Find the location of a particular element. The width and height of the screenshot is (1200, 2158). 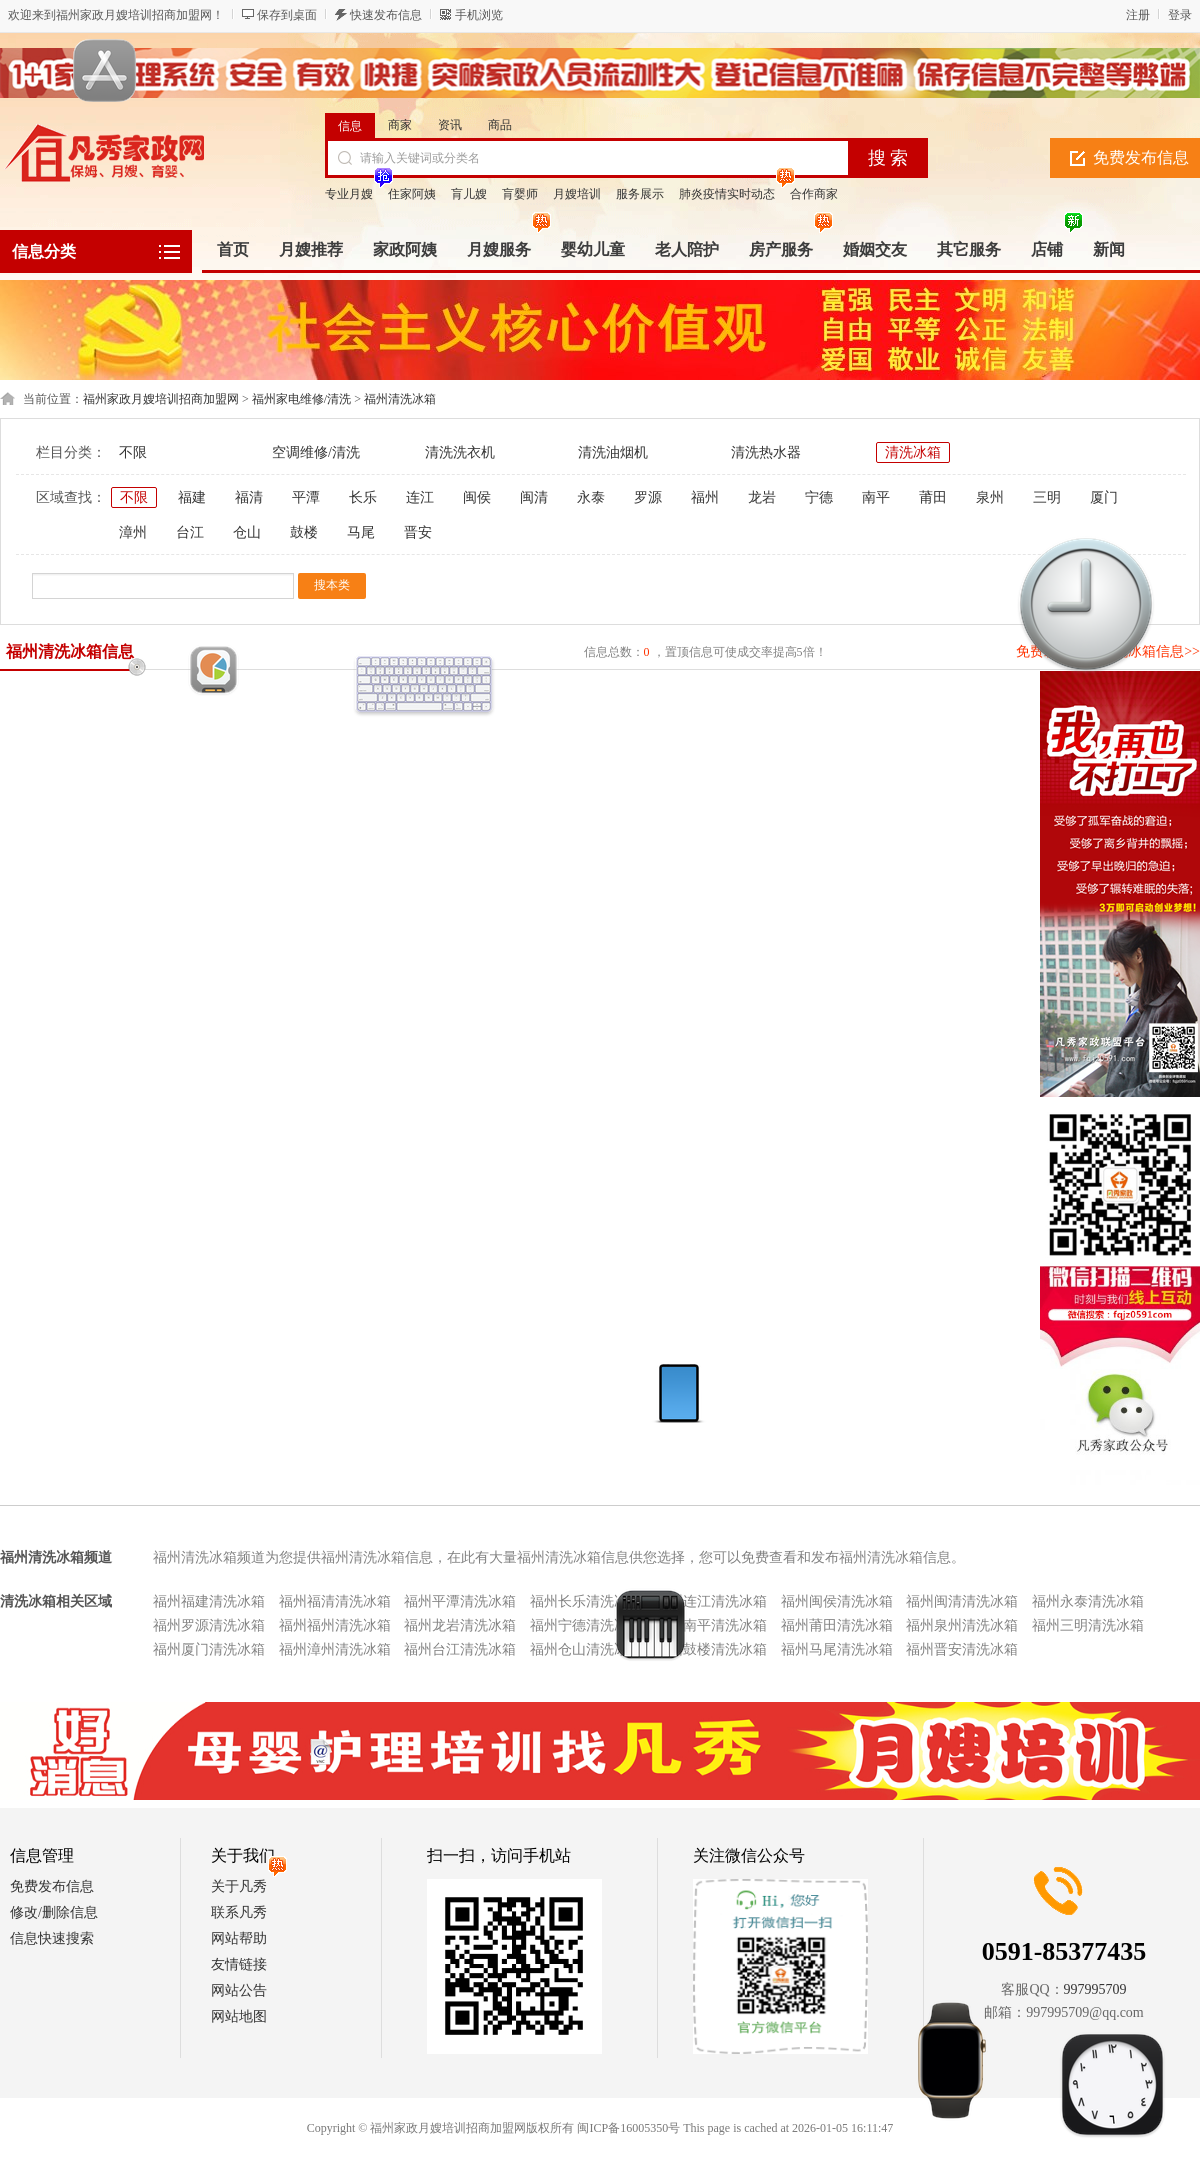

open the clock app is located at coordinates (1112, 2084).